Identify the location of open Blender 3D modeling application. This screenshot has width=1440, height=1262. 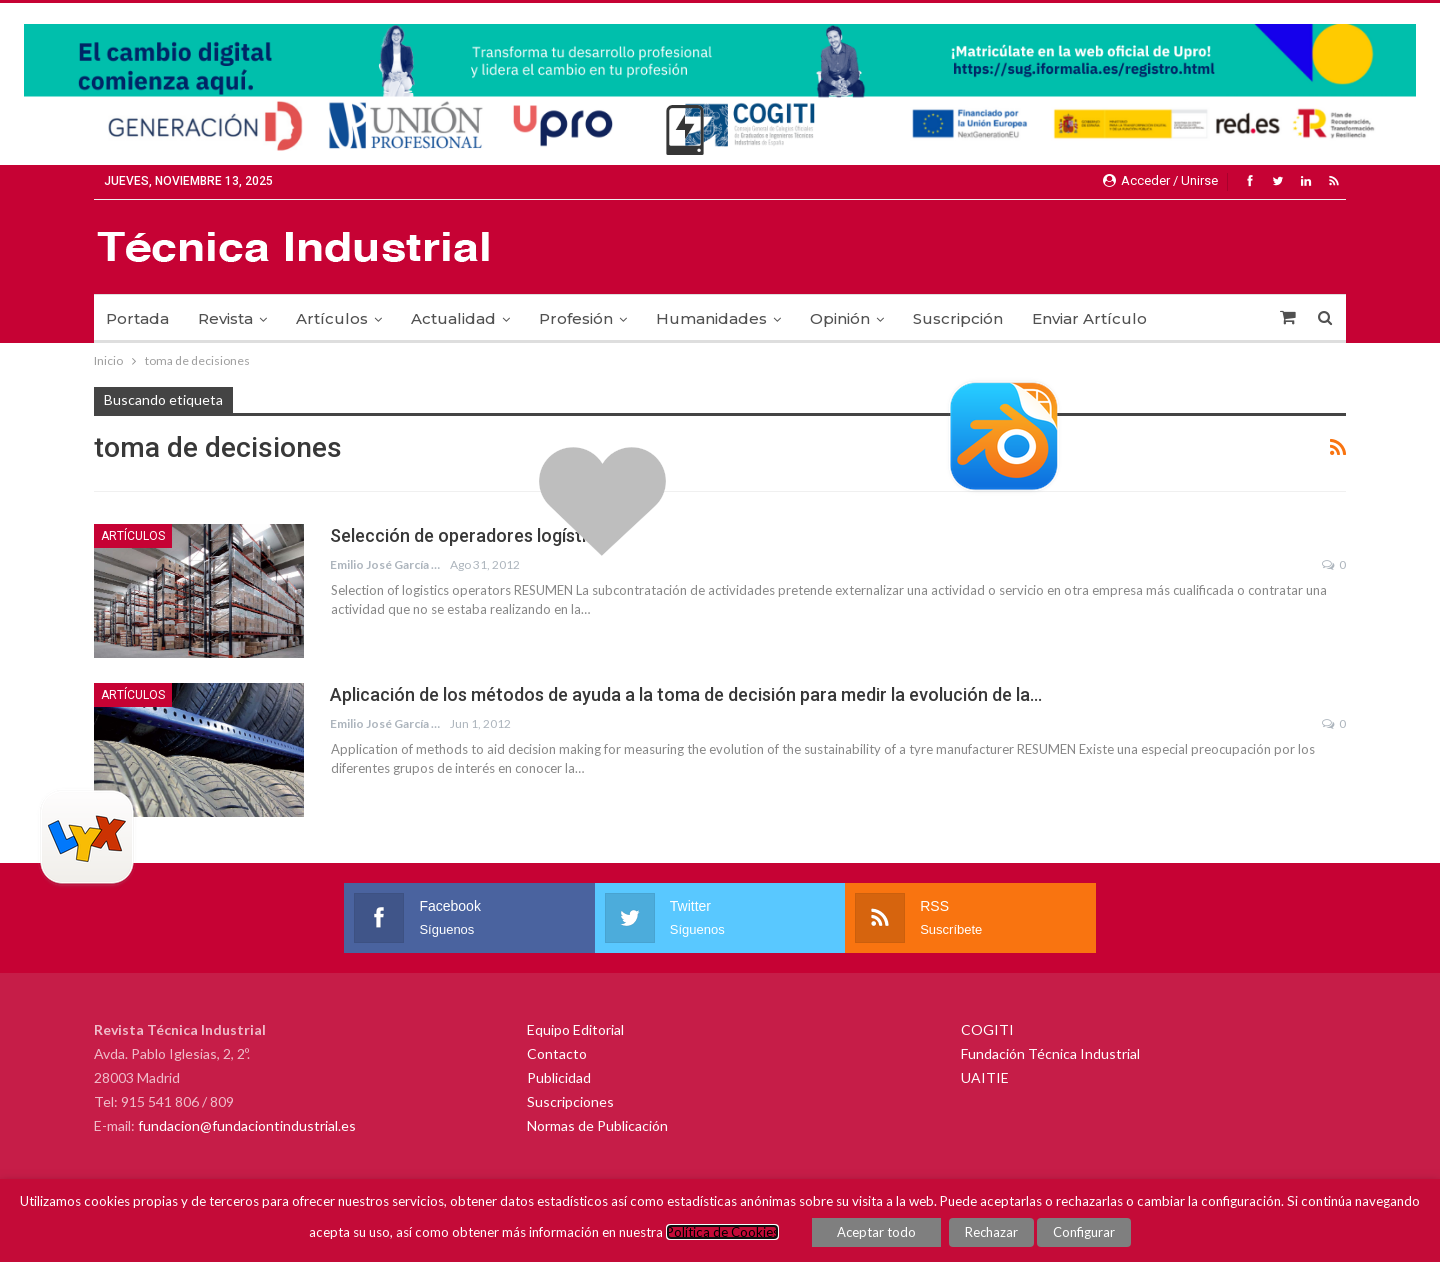
(1004, 436).